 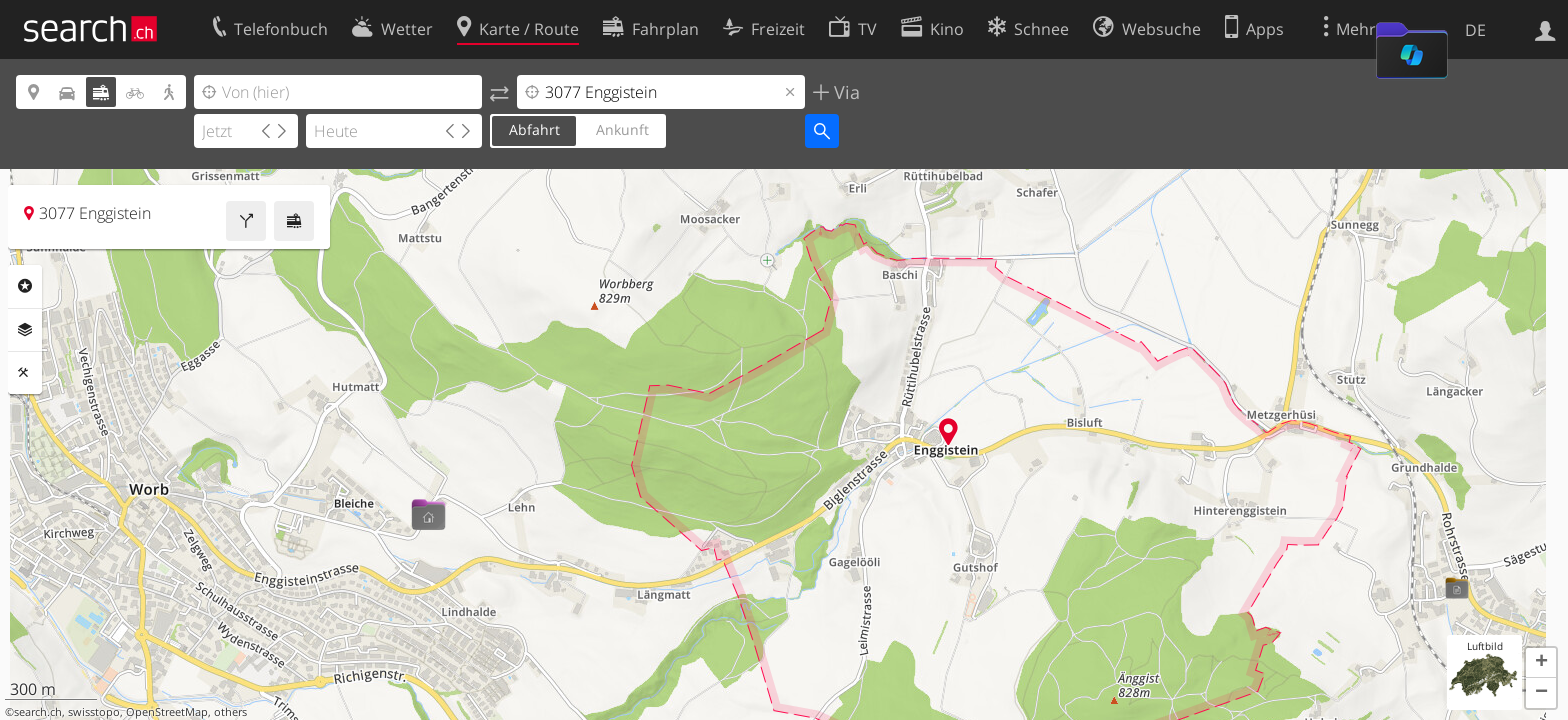 I want to click on access your home folder, so click(x=428, y=514).